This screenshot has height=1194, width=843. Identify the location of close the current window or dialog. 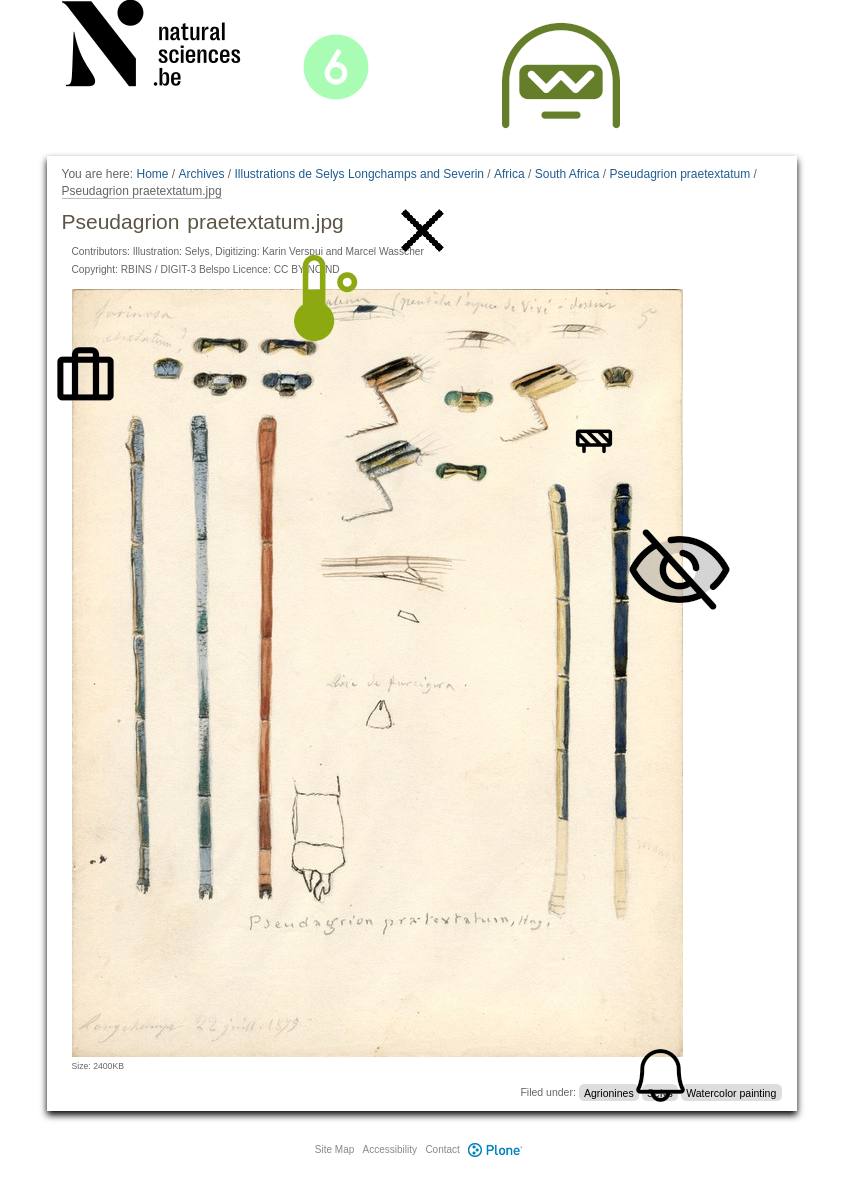
(422, 230).